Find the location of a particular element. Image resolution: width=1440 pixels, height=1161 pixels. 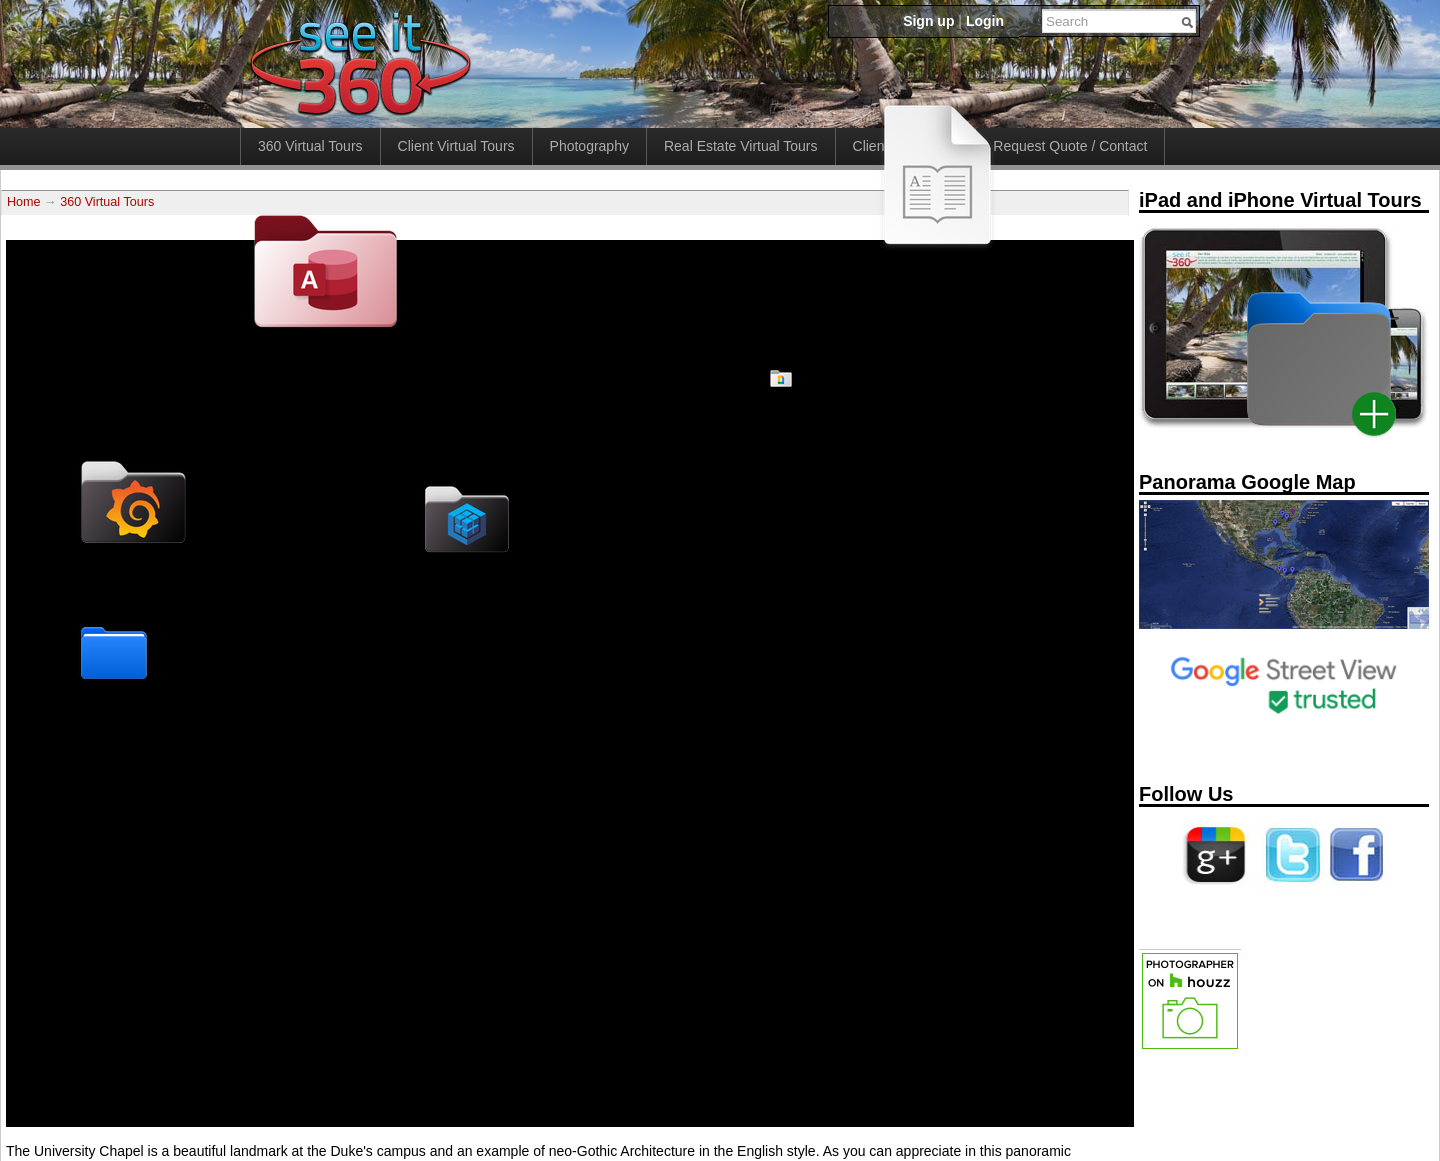

open folder containing Microsoft Access database files is located at coordinates (325, 275).